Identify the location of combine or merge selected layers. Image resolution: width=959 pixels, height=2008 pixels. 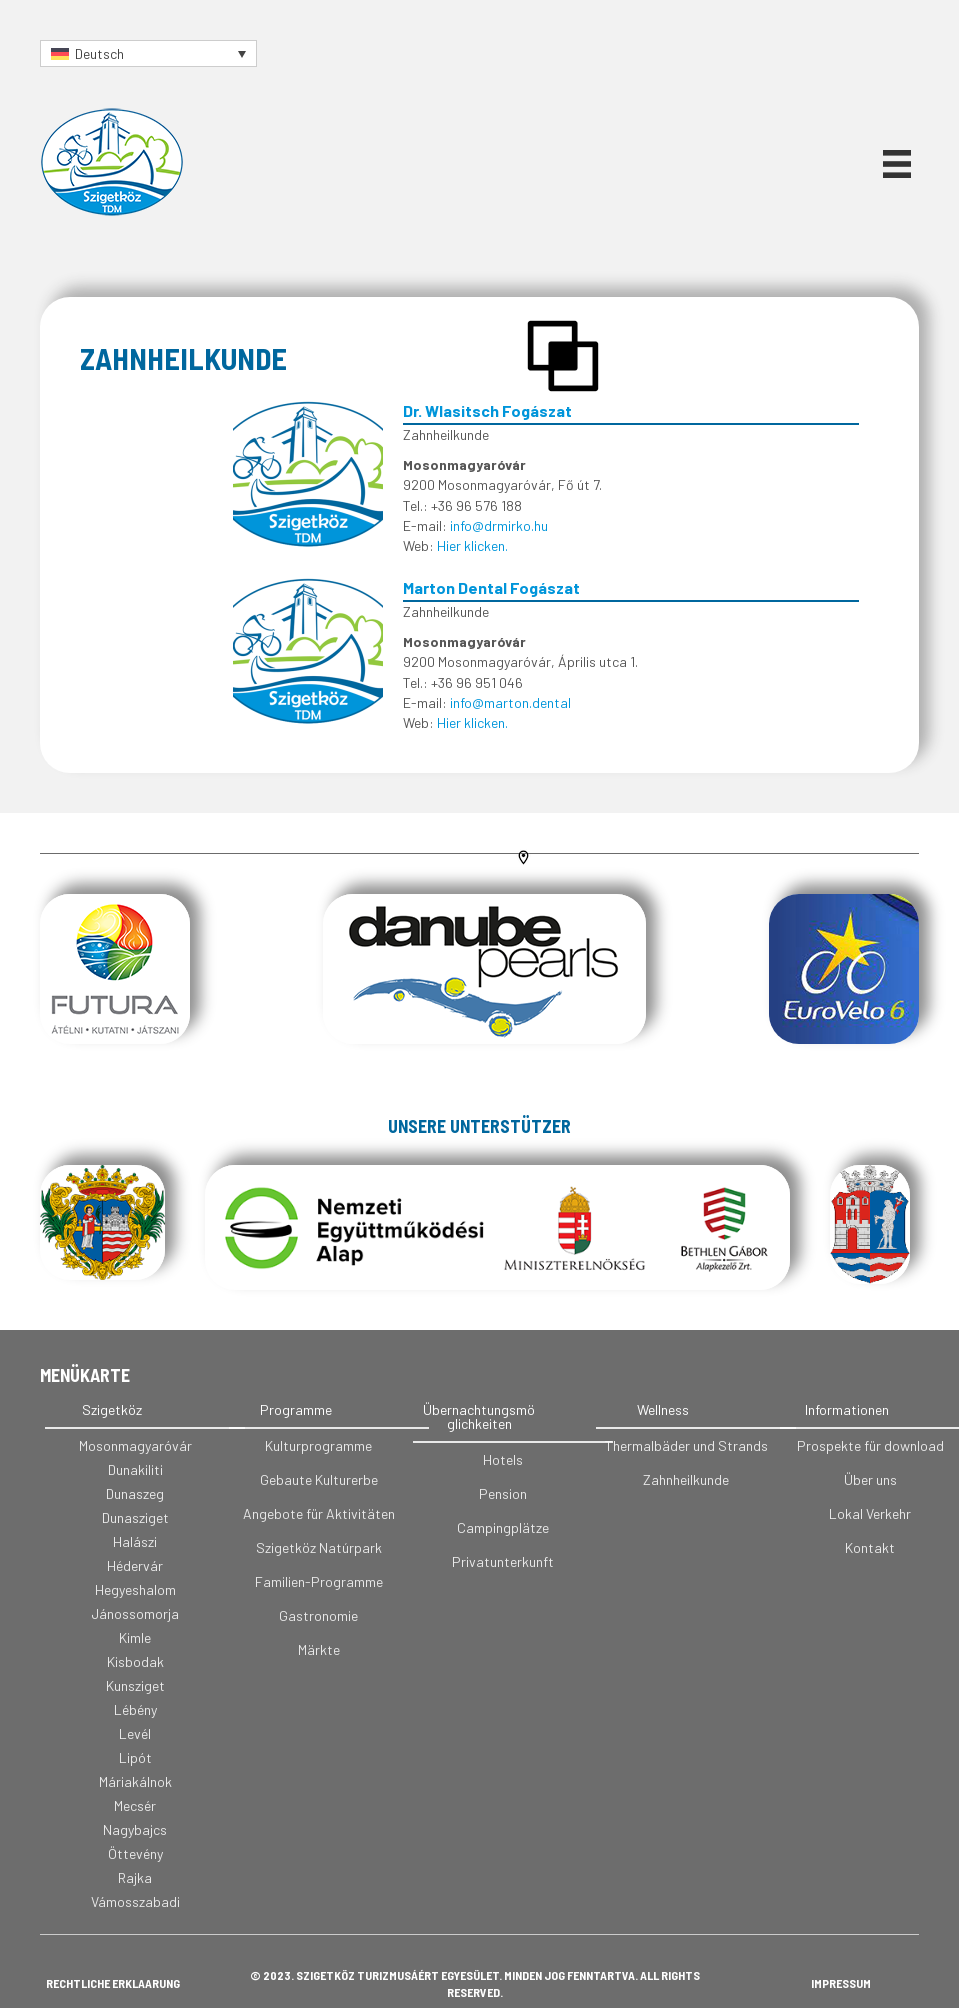
(563, 356).